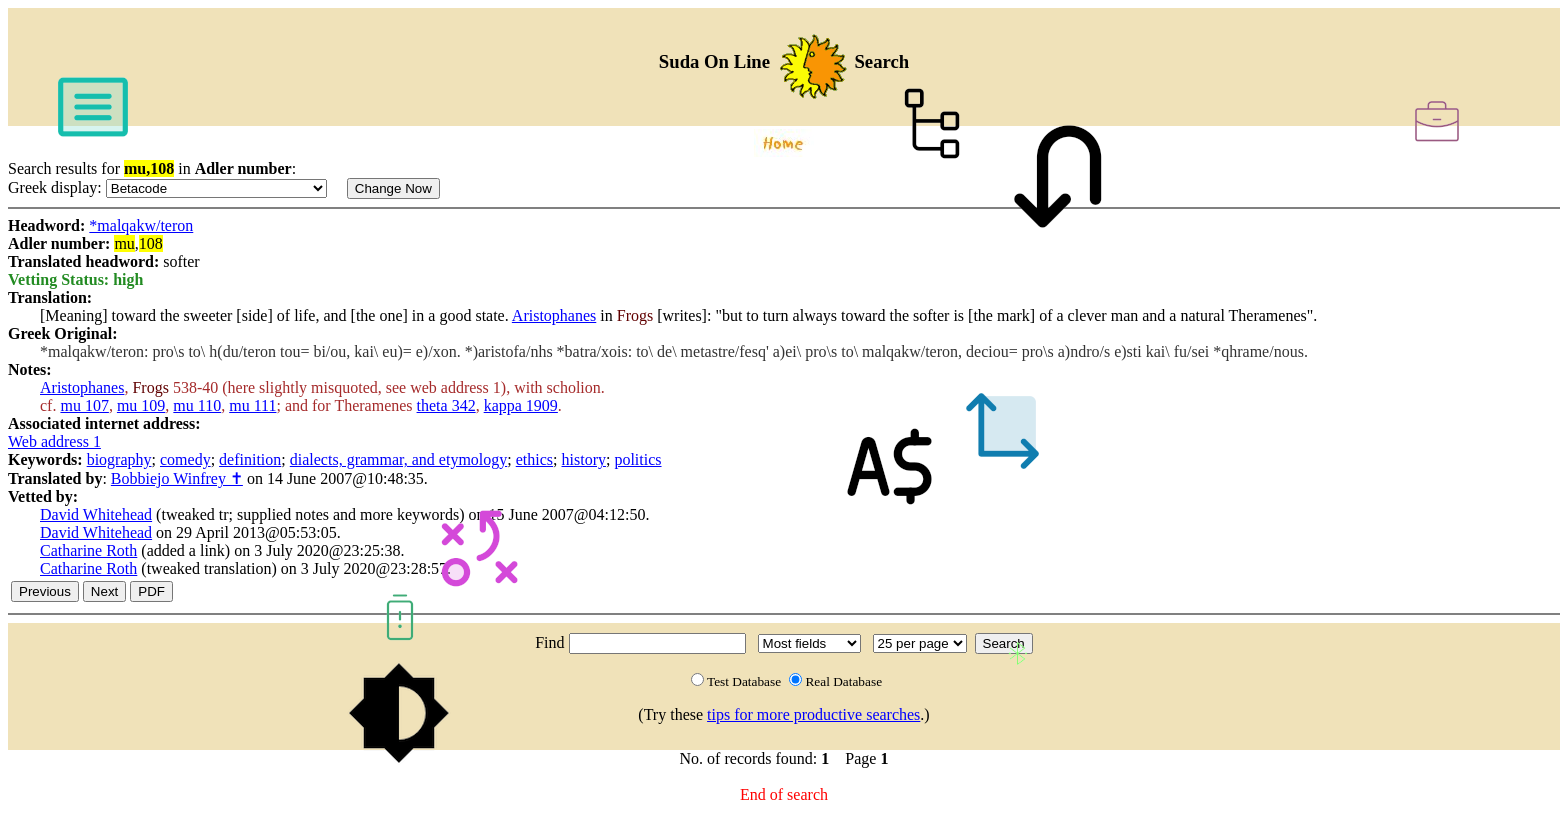 The height and width of the screenshot is (830, 1568). What do you see at coordinates (1017, 653) in the screenshot?
I see `indicates an active bluetooth connection` at bounding box center [1017, 653].